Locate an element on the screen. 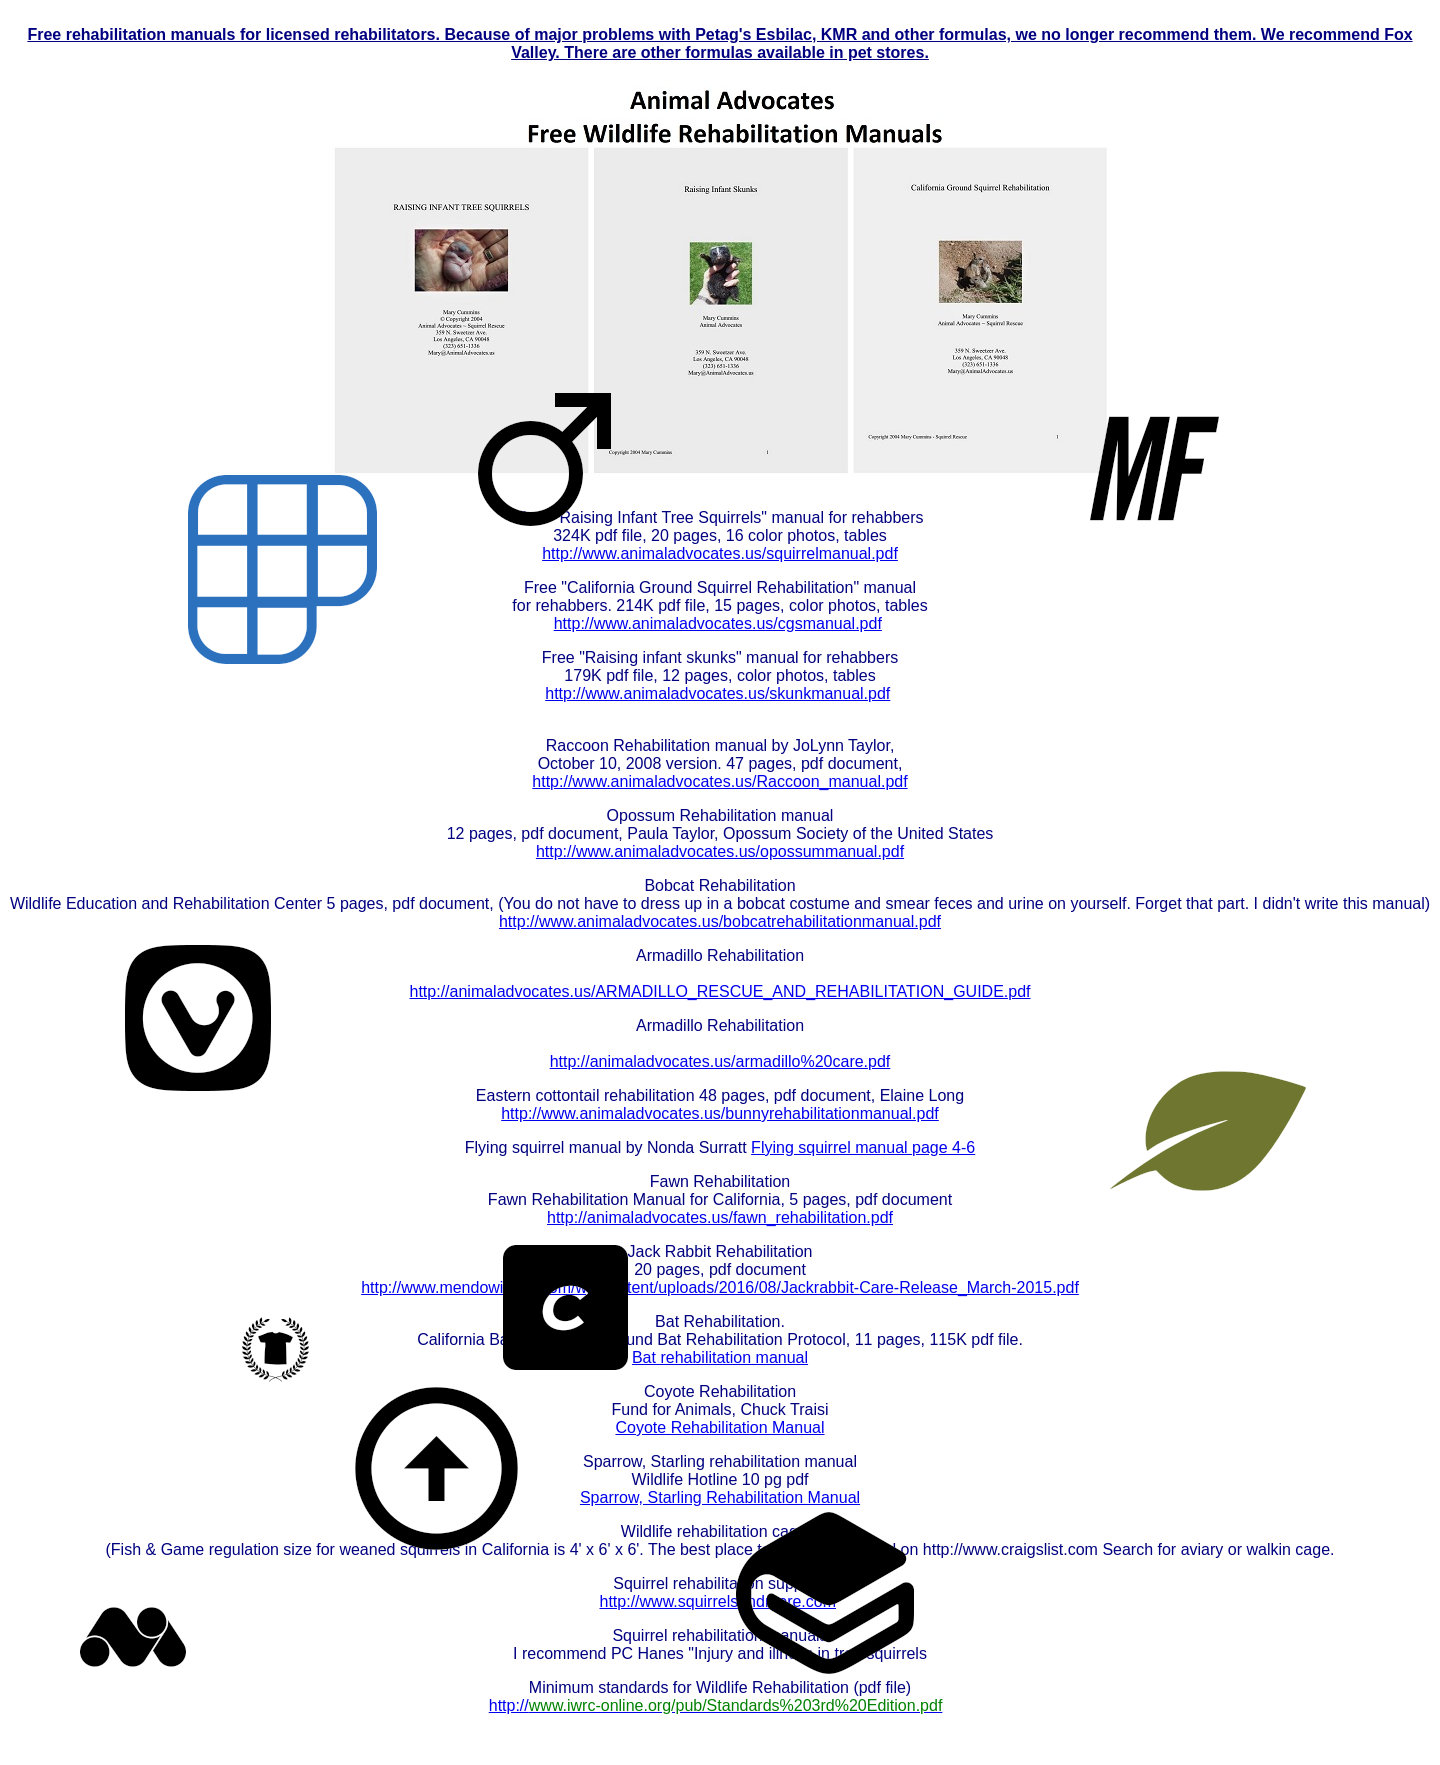 The width and height of the screenshot is (1440, 1765). scroll to top of page is located at coordinates (436, 1468).